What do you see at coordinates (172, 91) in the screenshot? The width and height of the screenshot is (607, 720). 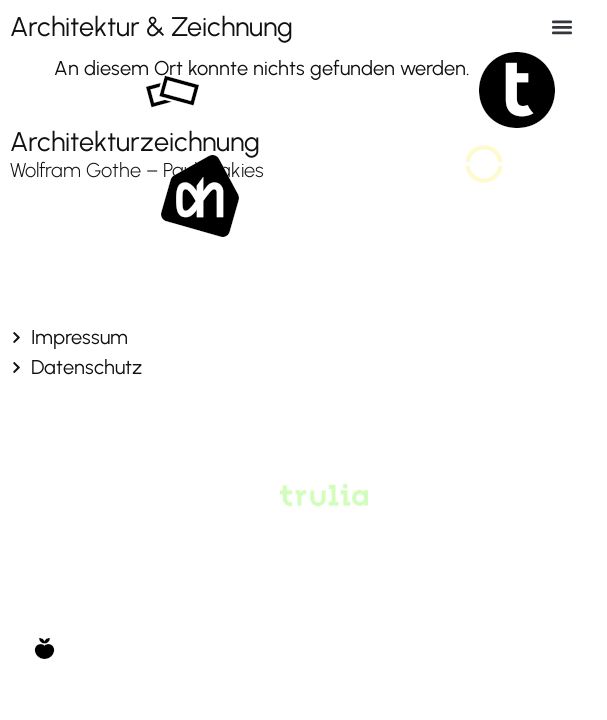 I see `open slickpic photo sharing app` at bounding box center [172, 91].